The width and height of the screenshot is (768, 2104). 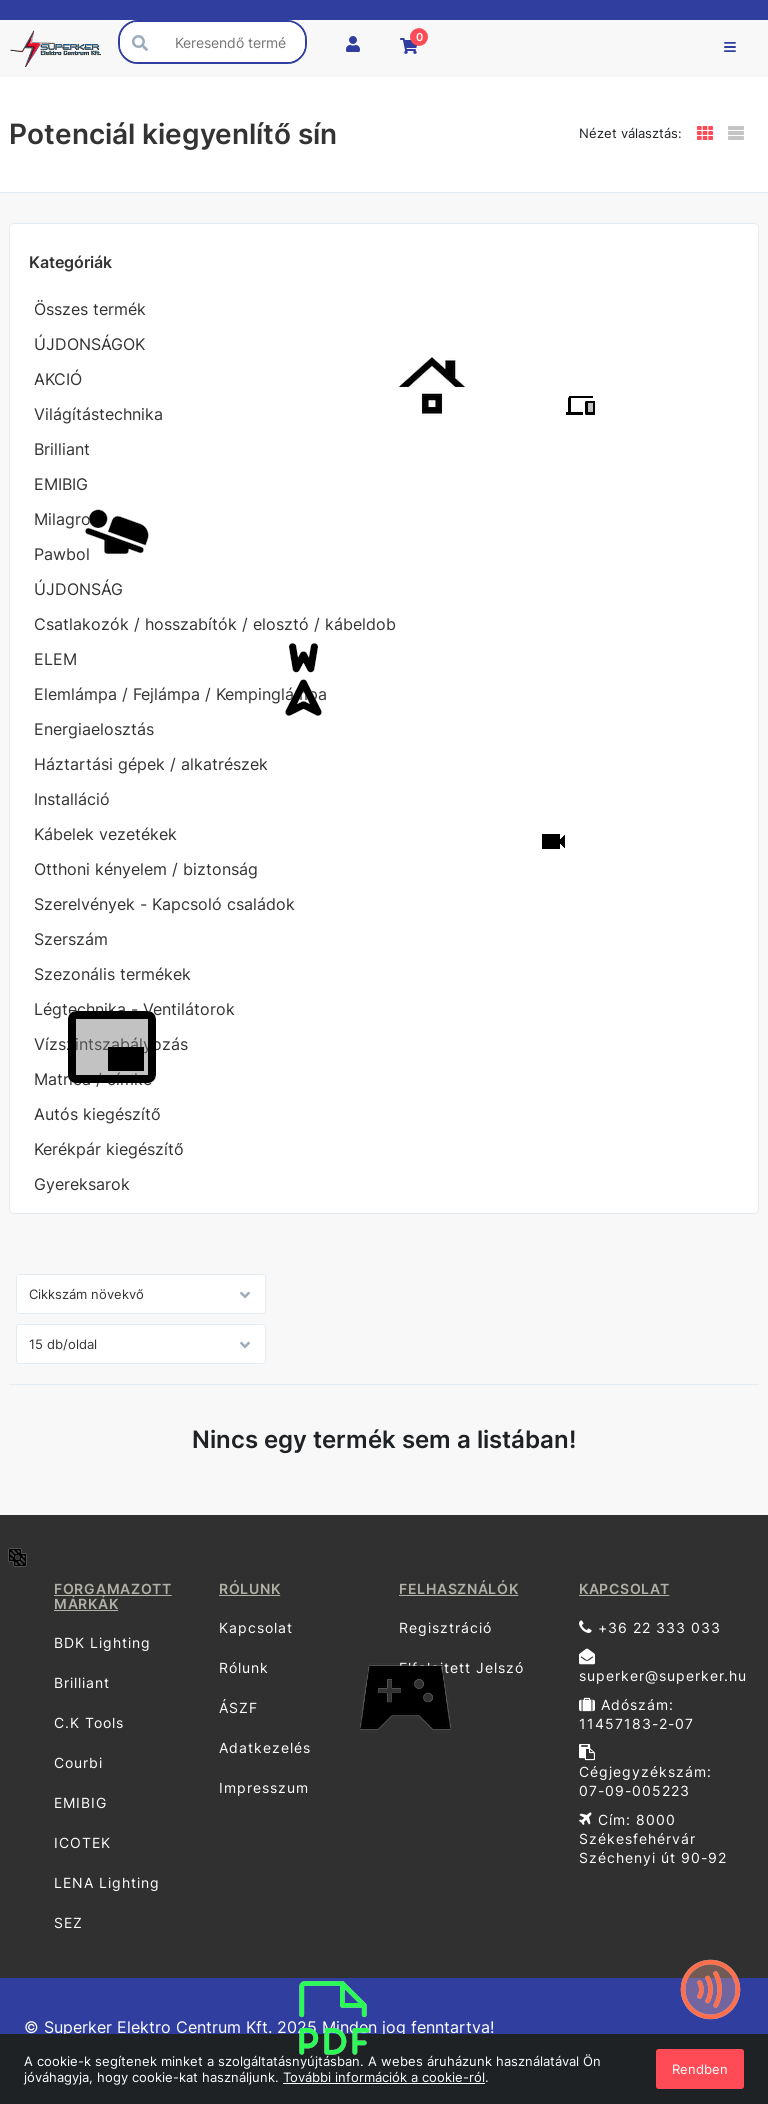 What do you see at coordinates (116, 532) in the screenshot?
I see `indicates a lie-flat or angled seat option on a flight` at bounding box center [116, 532].